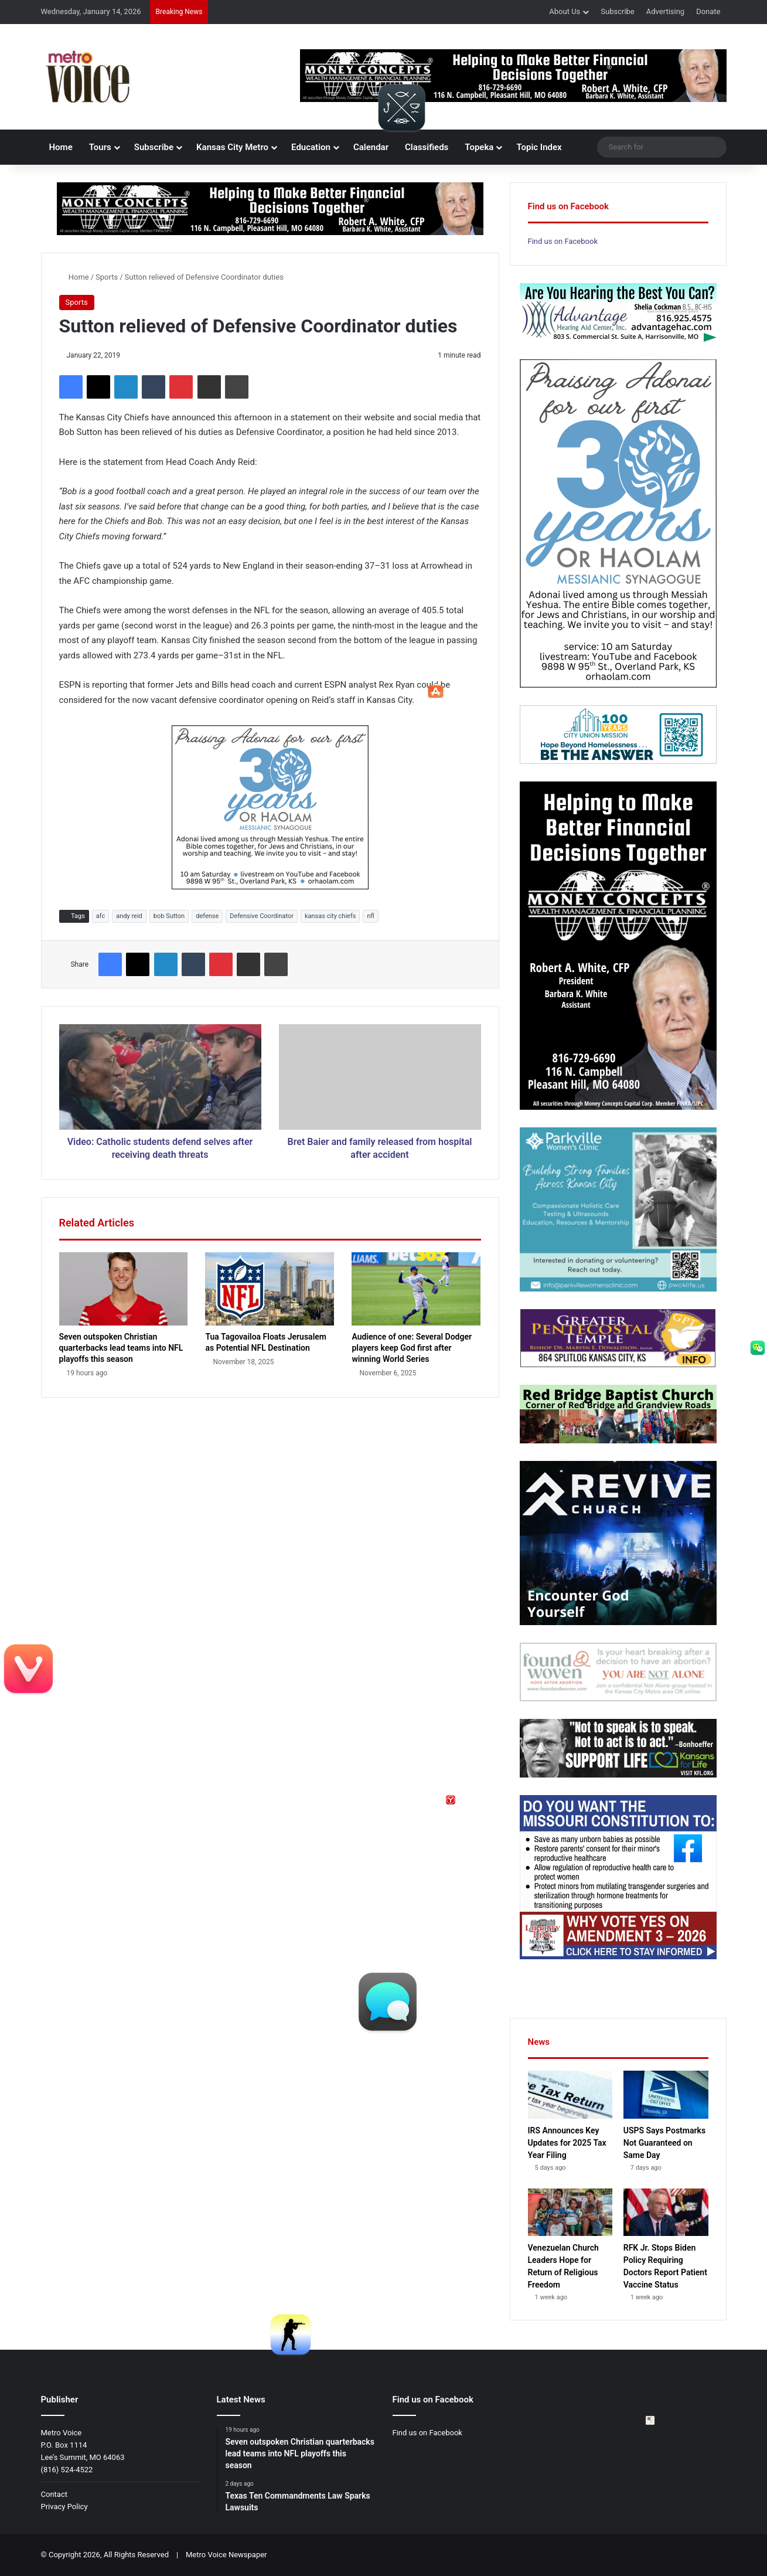  What do you see at coordinates (451, 1800) in the screenshot?
I see `open the Yandex app` at bounding box center [451, 1800].